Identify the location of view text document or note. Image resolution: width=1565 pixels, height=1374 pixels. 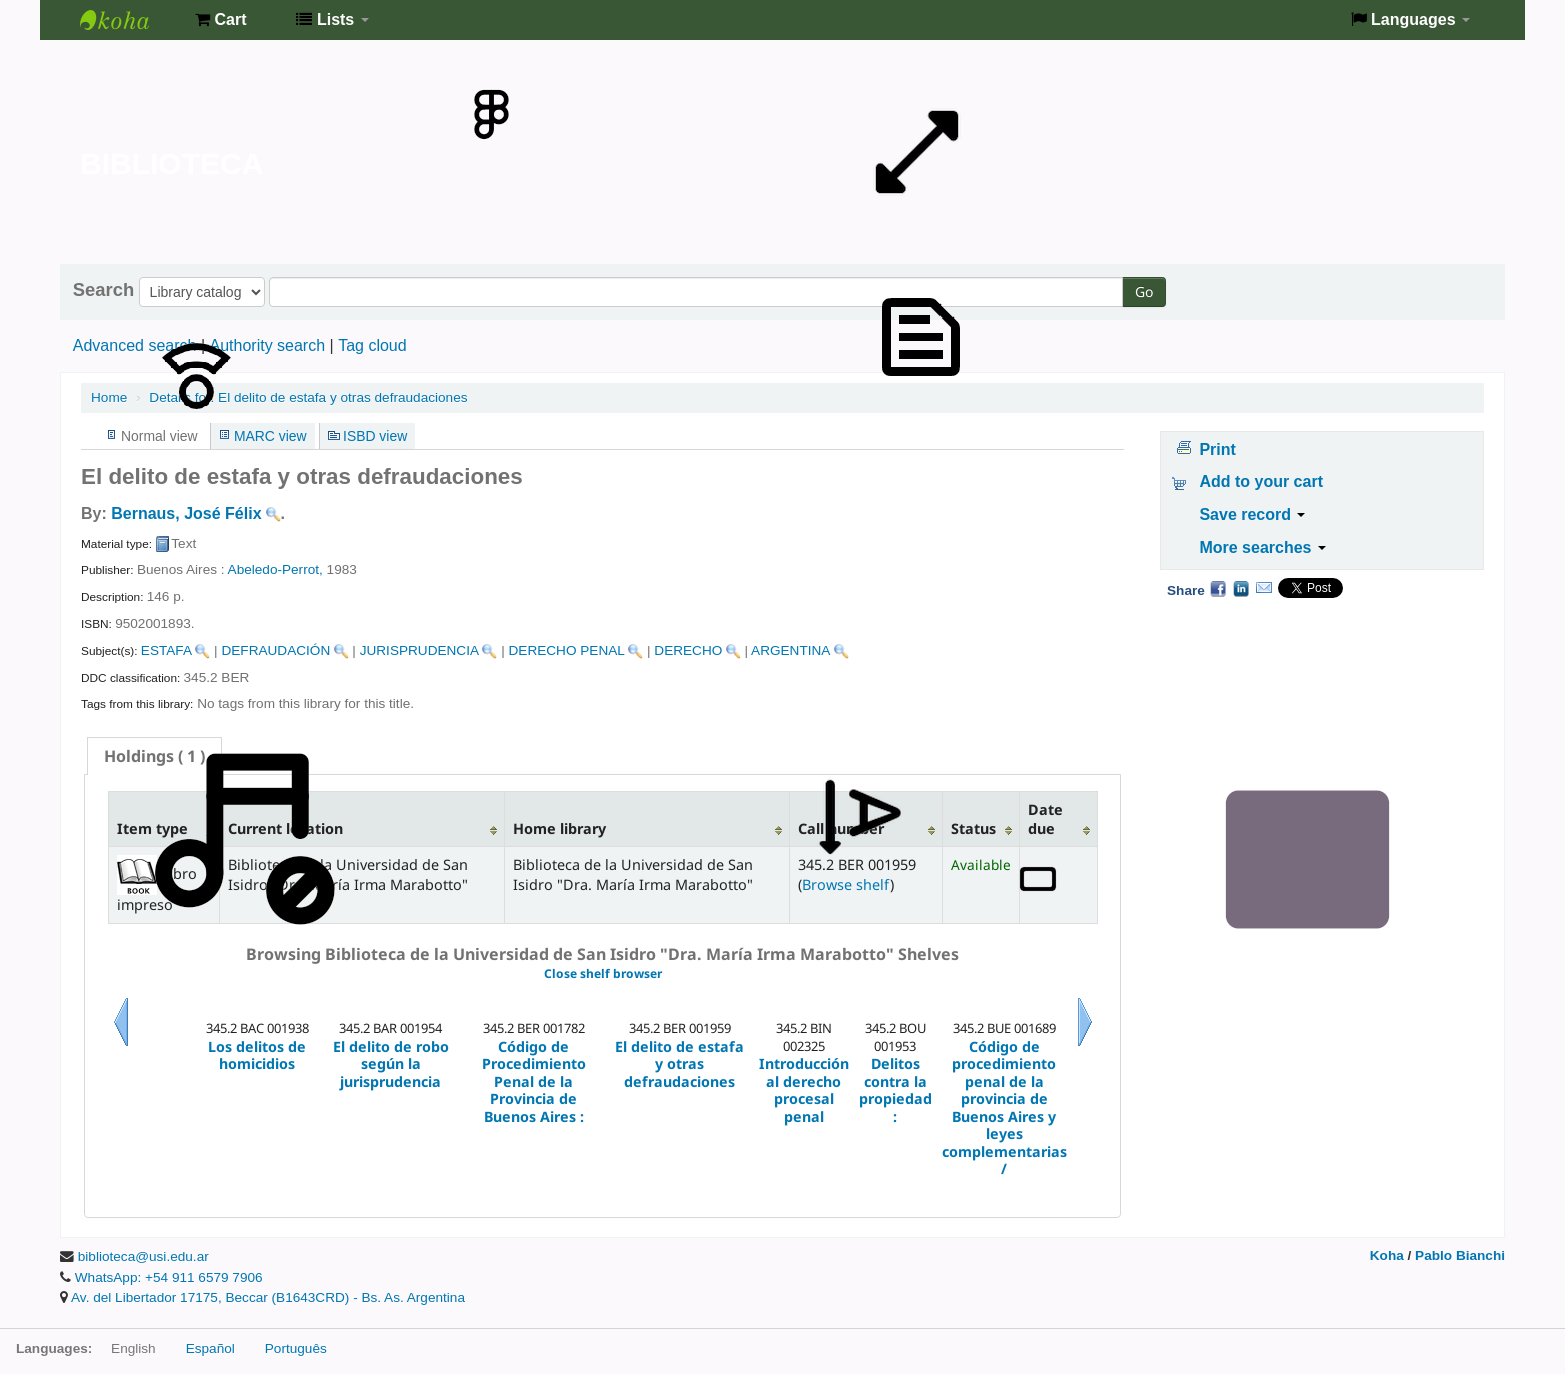
(921, 337).